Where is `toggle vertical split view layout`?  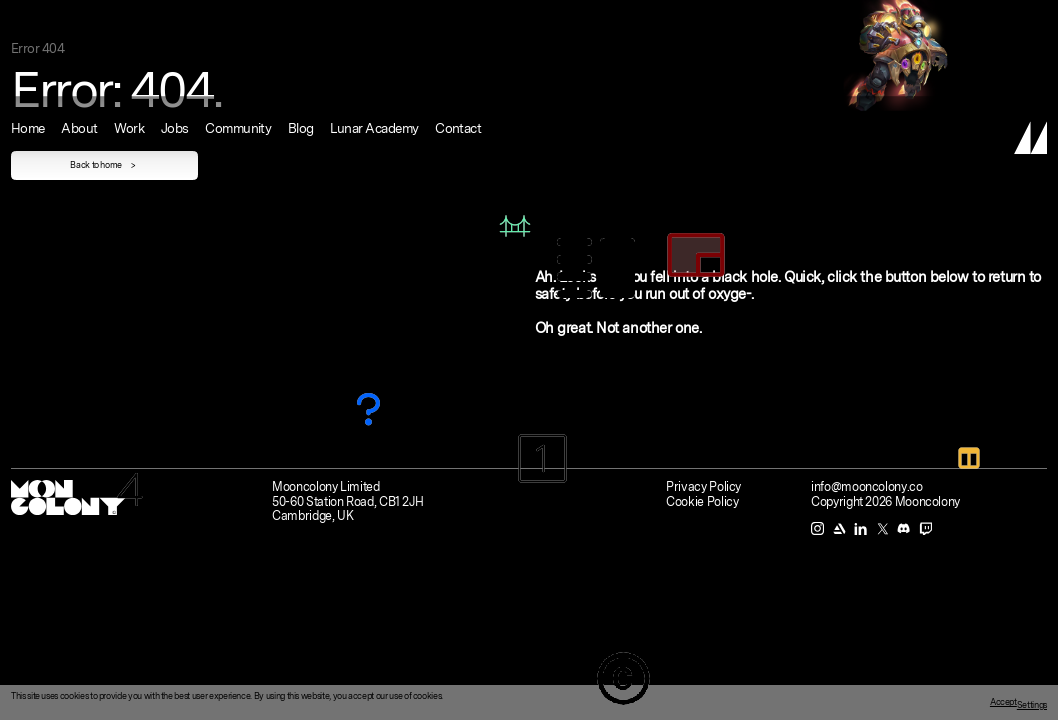
toggle vertical split view layout is located at coordinates (596, 268).